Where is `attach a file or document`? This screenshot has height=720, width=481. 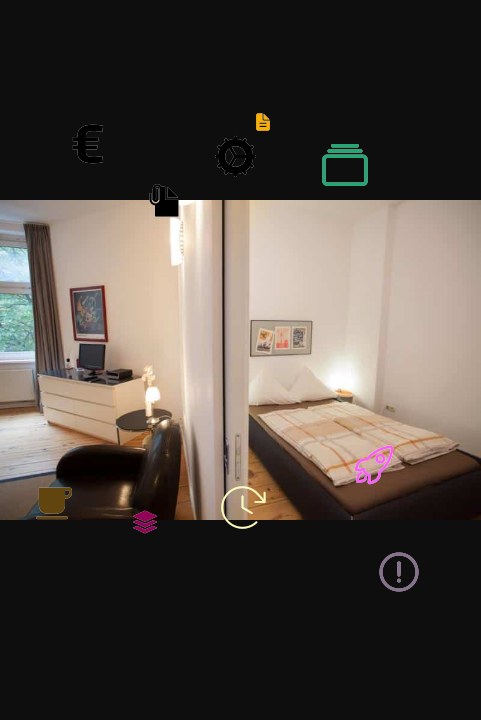
attach a file or document is located at coordinates (164, 201).